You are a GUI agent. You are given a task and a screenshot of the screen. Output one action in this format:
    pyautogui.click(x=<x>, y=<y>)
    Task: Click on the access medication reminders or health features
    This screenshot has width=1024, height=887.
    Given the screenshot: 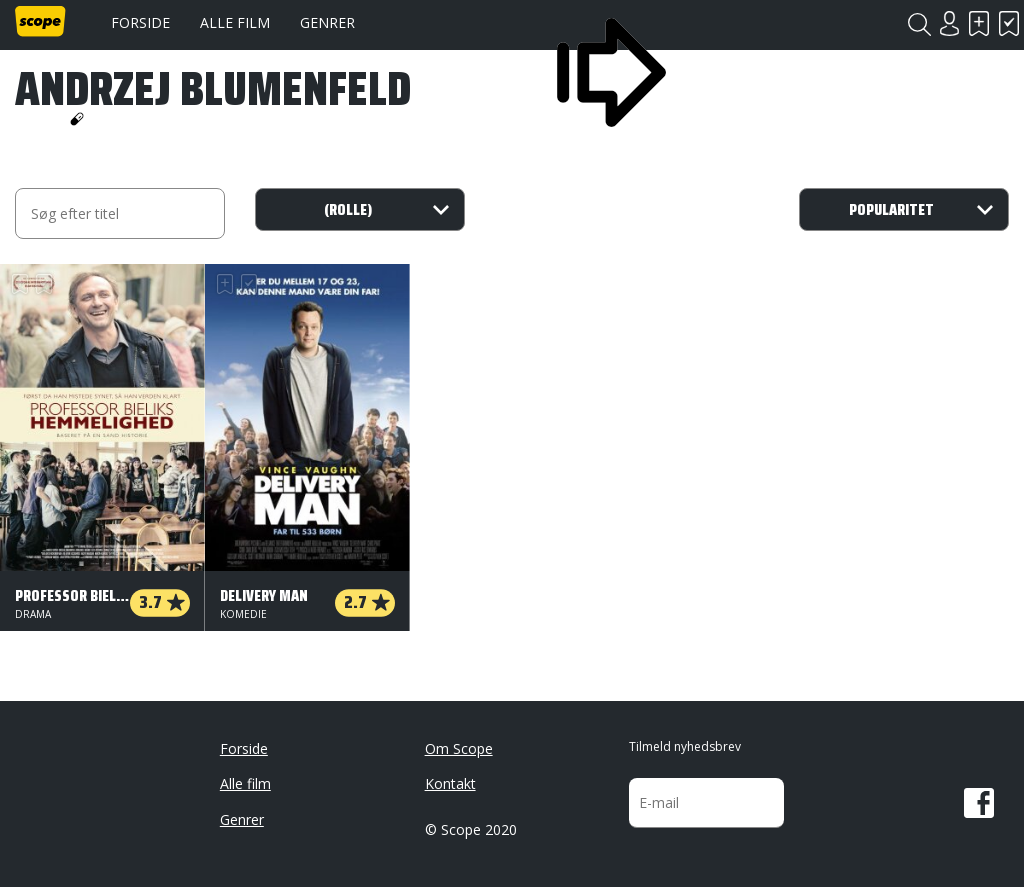 What is the action you would take?
    pyautogui.click(x=77, y=119)
    